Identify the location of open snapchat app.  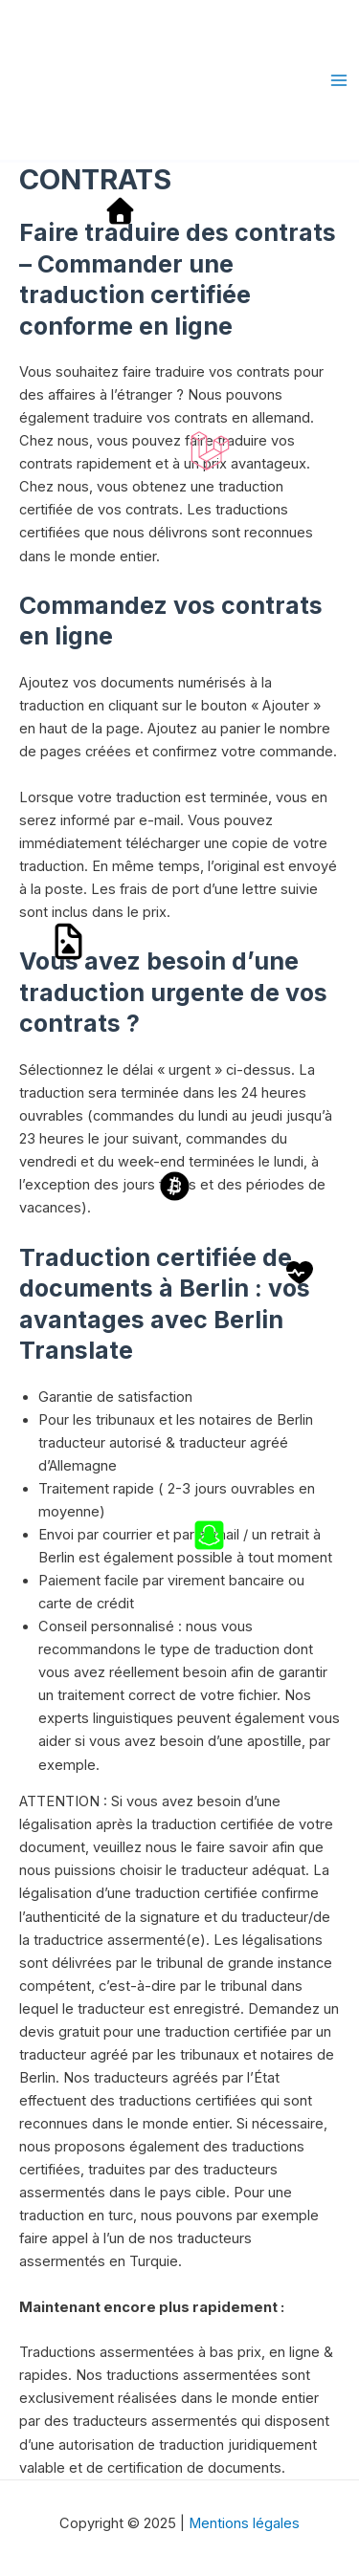
(209, 1535).